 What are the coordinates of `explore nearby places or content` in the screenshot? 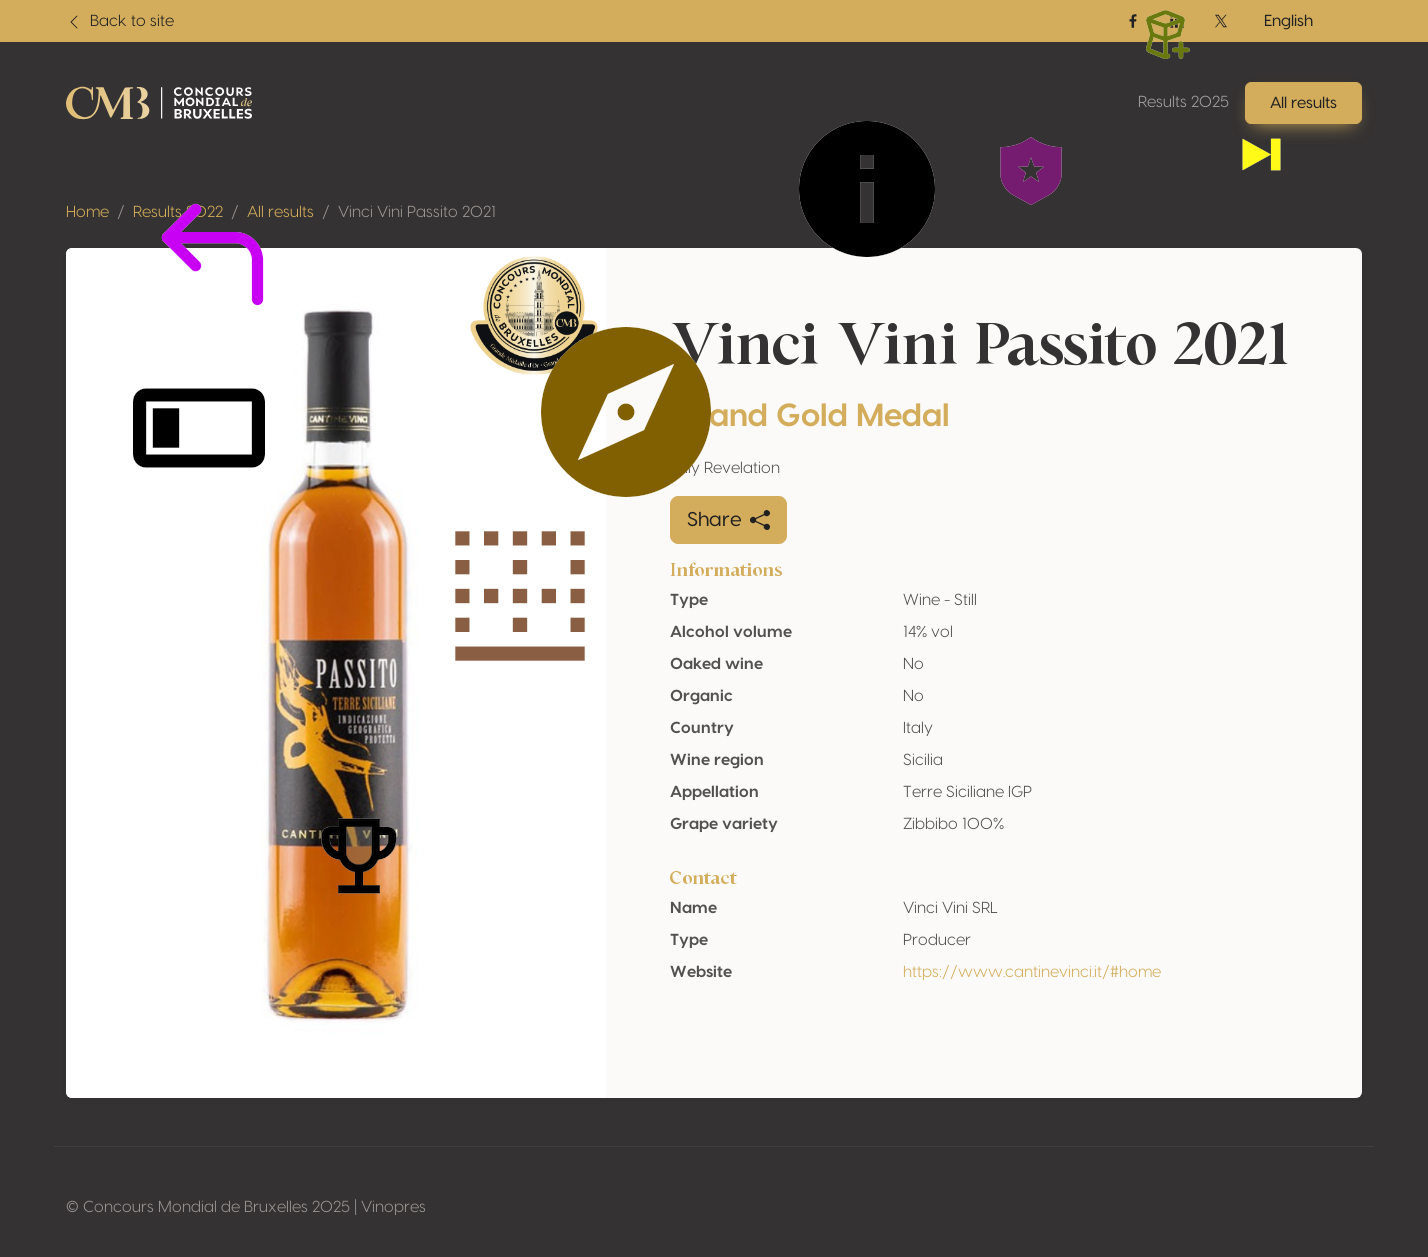 It's located at (626, 412).